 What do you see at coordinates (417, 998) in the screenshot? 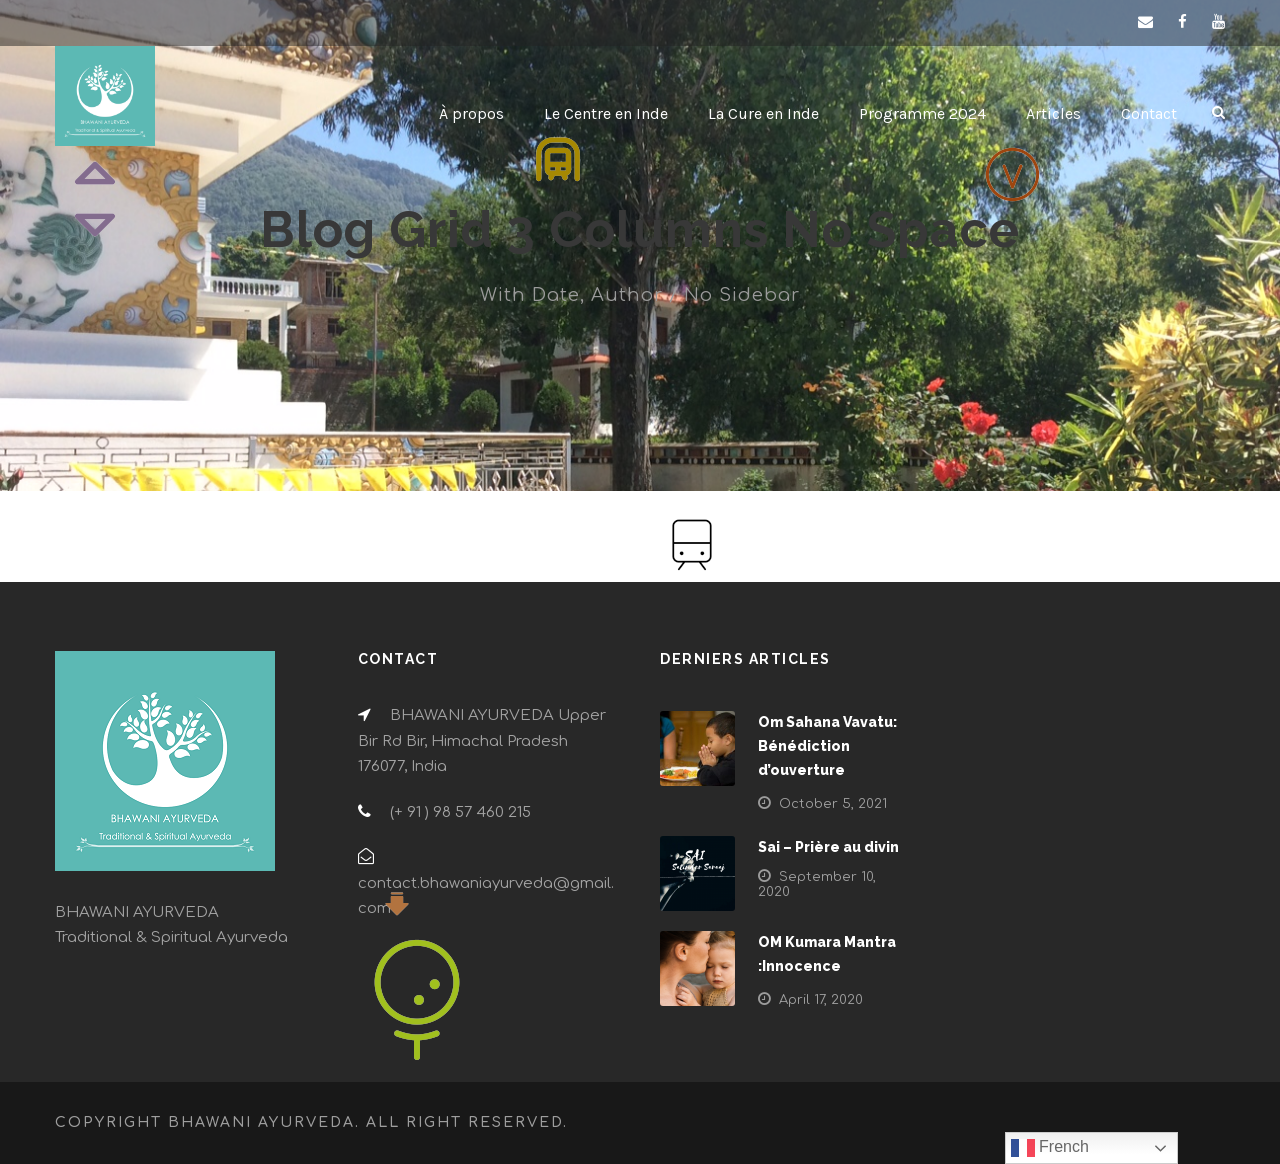
I see `access golf-related features or content` at bounding box center [417, 998].